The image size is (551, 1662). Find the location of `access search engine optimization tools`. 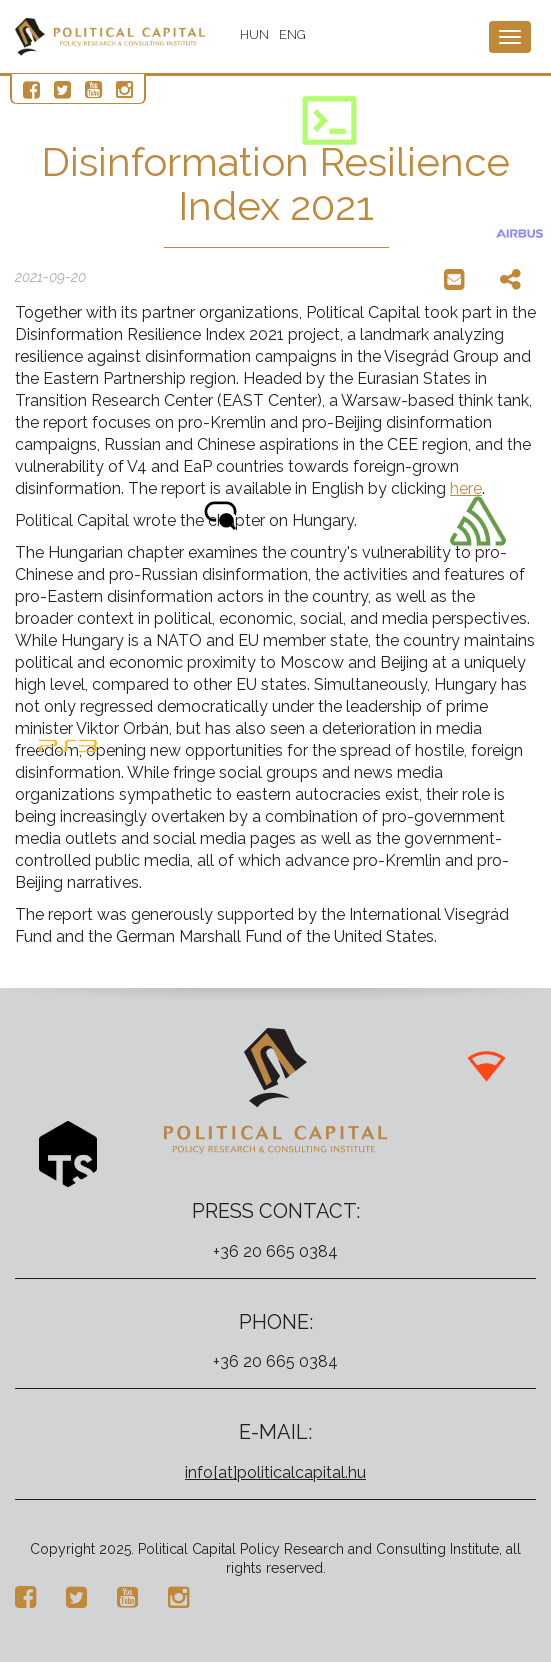

access search engine optimization tools is located at coordinates (220, 514).